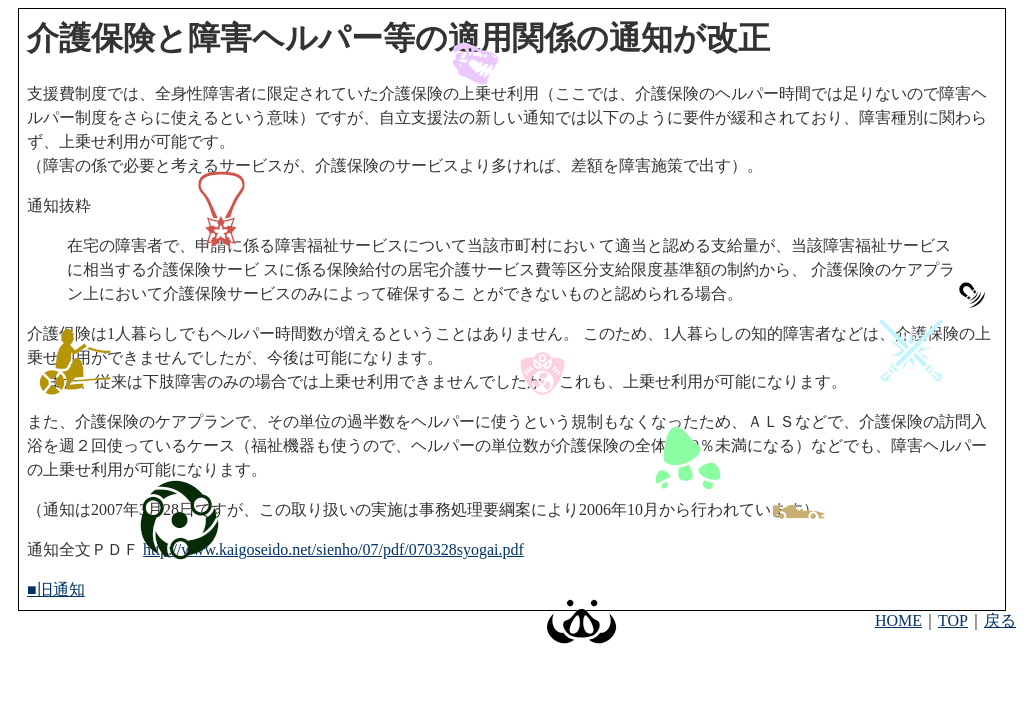  Describe the element at coordinates (542, 373) in the screenshot. I see `select the air man character` at that location.